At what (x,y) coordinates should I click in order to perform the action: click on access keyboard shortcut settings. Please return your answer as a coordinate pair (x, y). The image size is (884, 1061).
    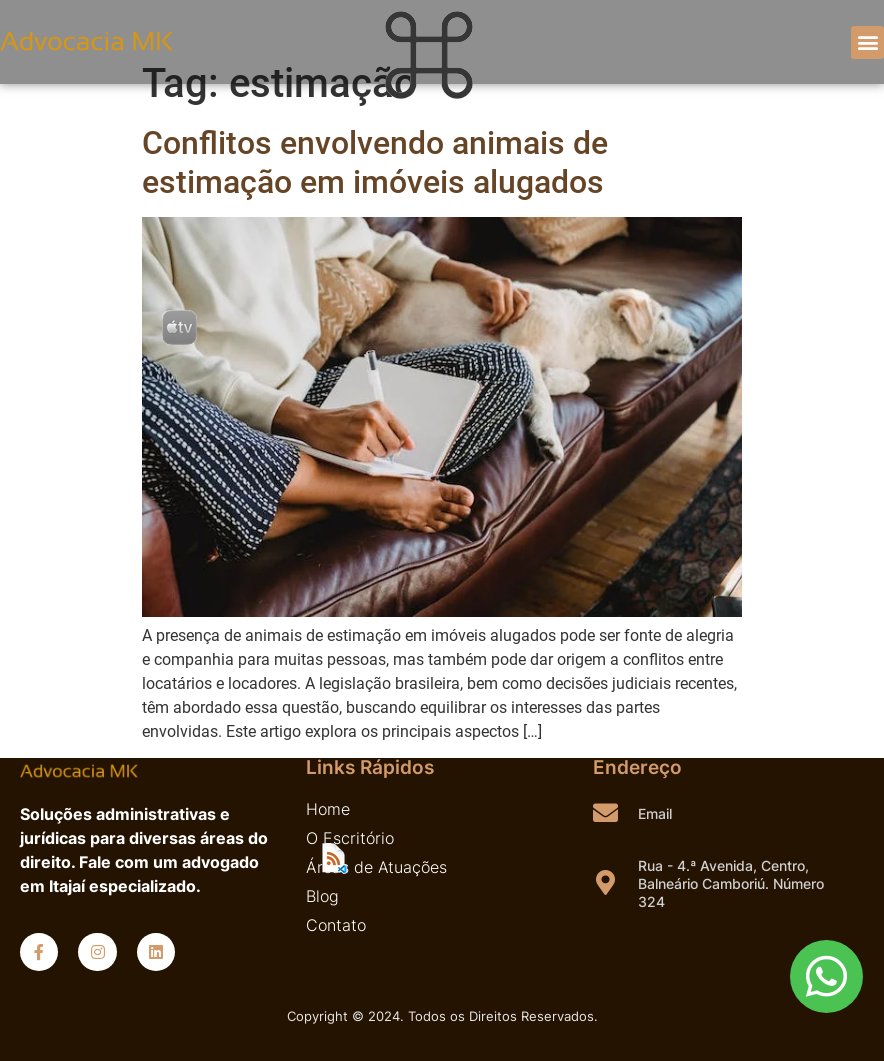
    Looking at the image, I should click on (429, 55).